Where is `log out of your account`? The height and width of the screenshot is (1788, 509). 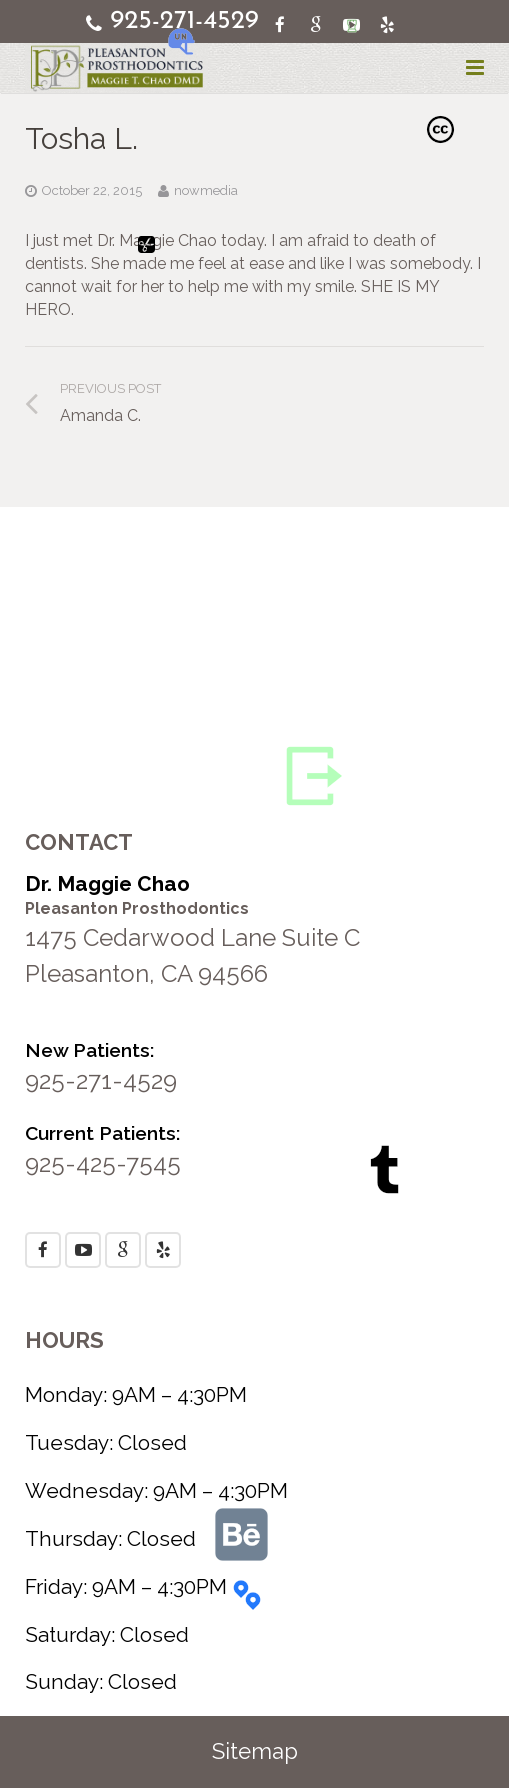 log out of your account is located at coordinates (310, 776).